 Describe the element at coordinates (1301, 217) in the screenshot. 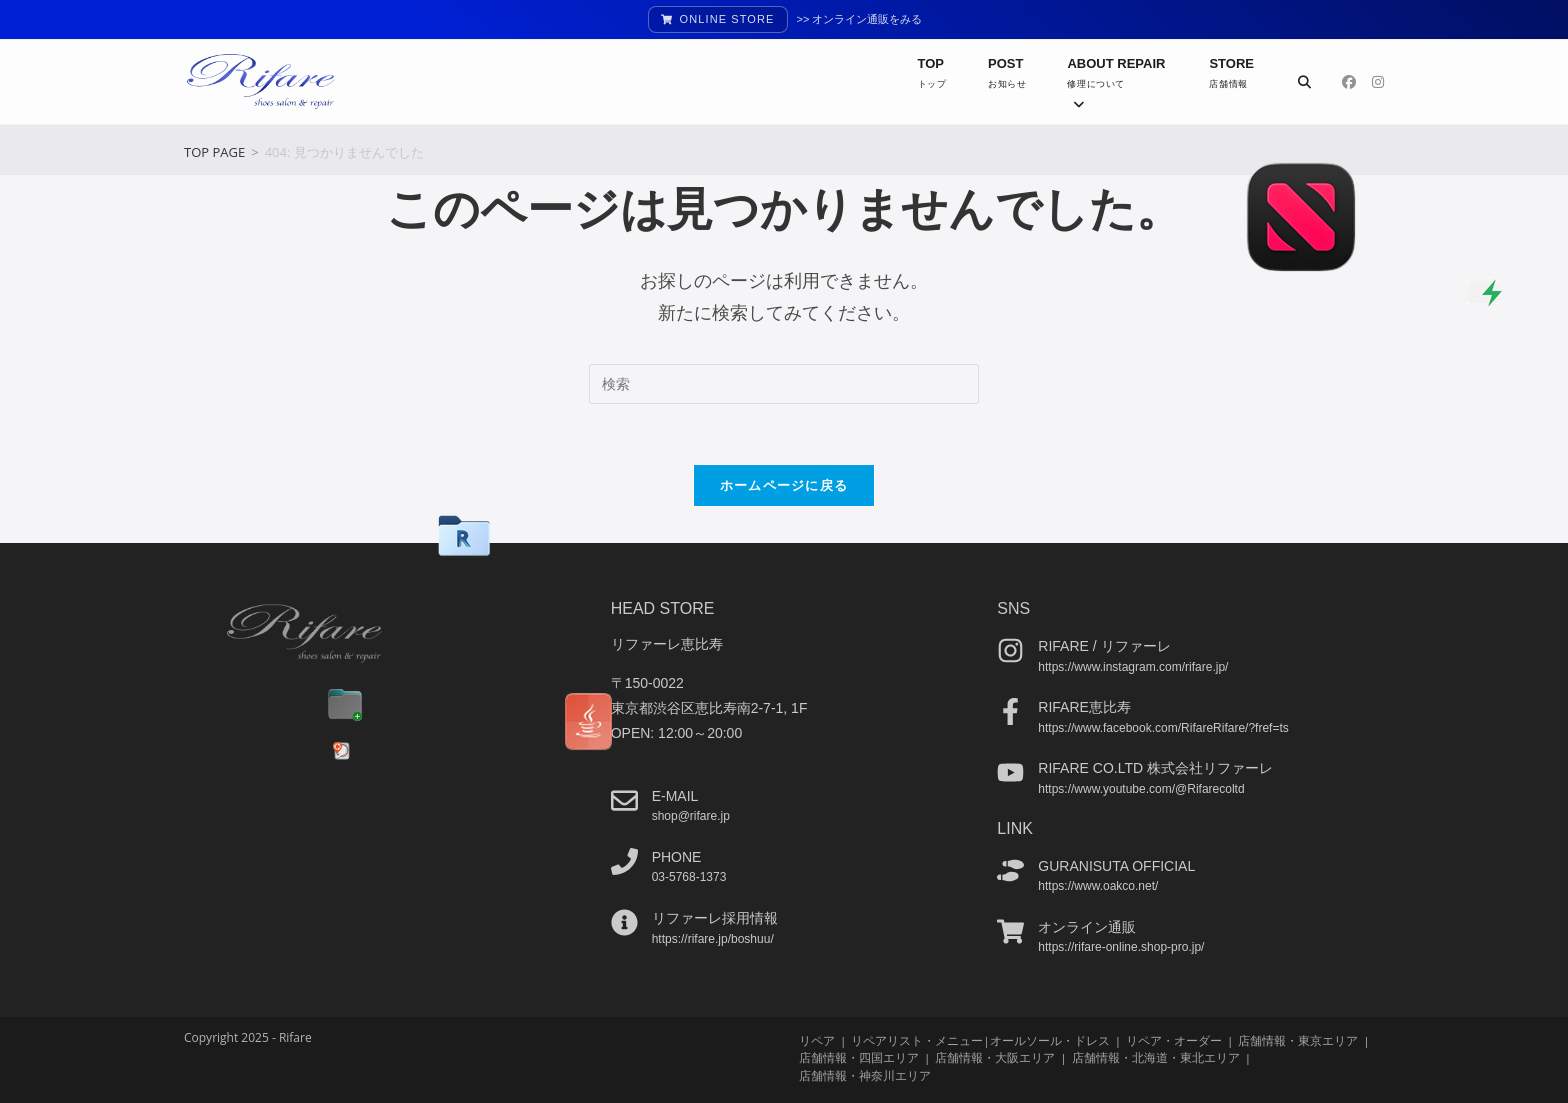

I see `open the Apple News app` at that location.